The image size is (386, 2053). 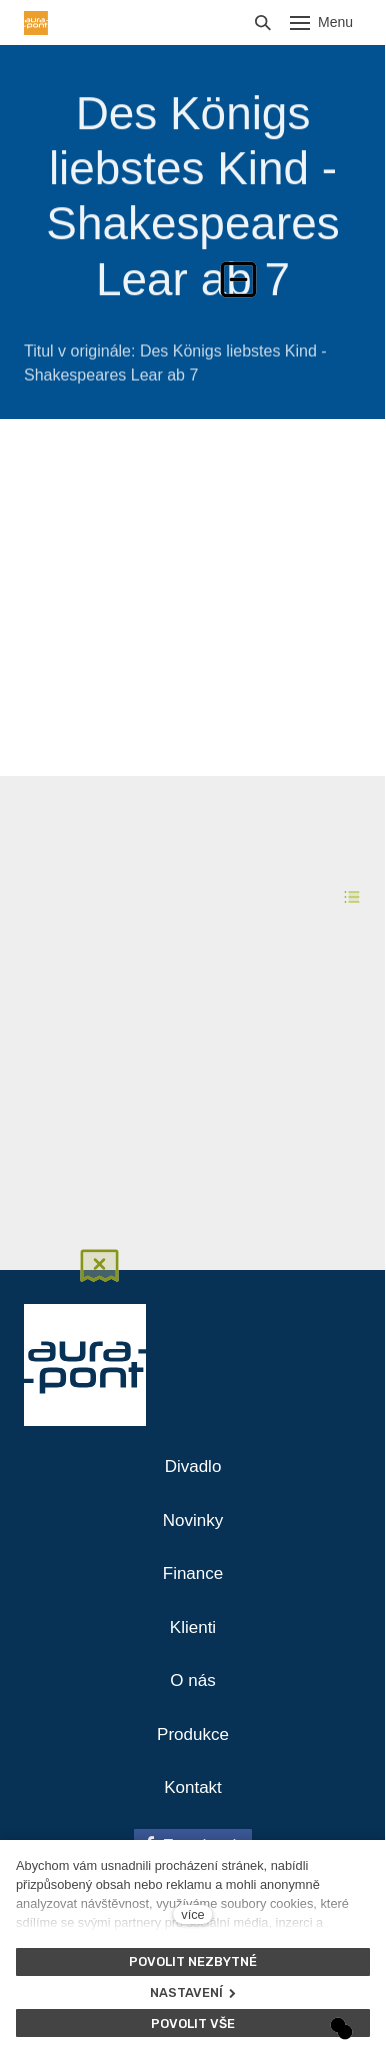 I want to click on collapse or minimize a section, so click(x=238, y=279).